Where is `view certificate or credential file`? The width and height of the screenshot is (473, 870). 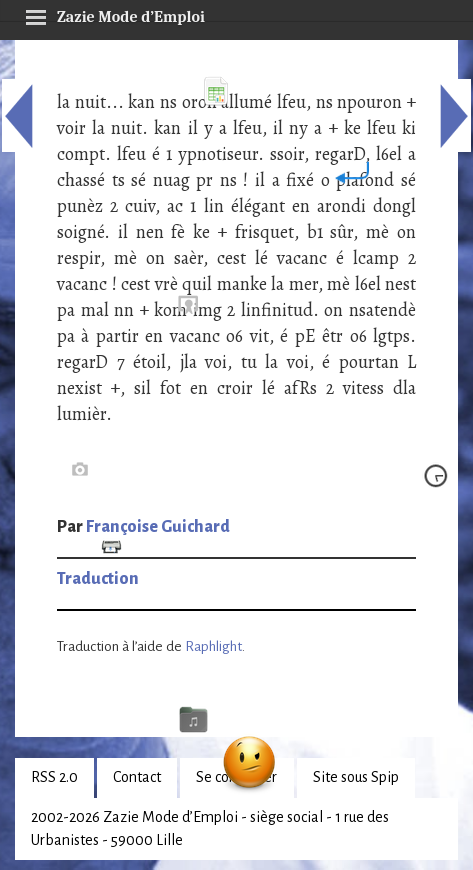 view certificate or credential file is located at coordinates (187, 303).